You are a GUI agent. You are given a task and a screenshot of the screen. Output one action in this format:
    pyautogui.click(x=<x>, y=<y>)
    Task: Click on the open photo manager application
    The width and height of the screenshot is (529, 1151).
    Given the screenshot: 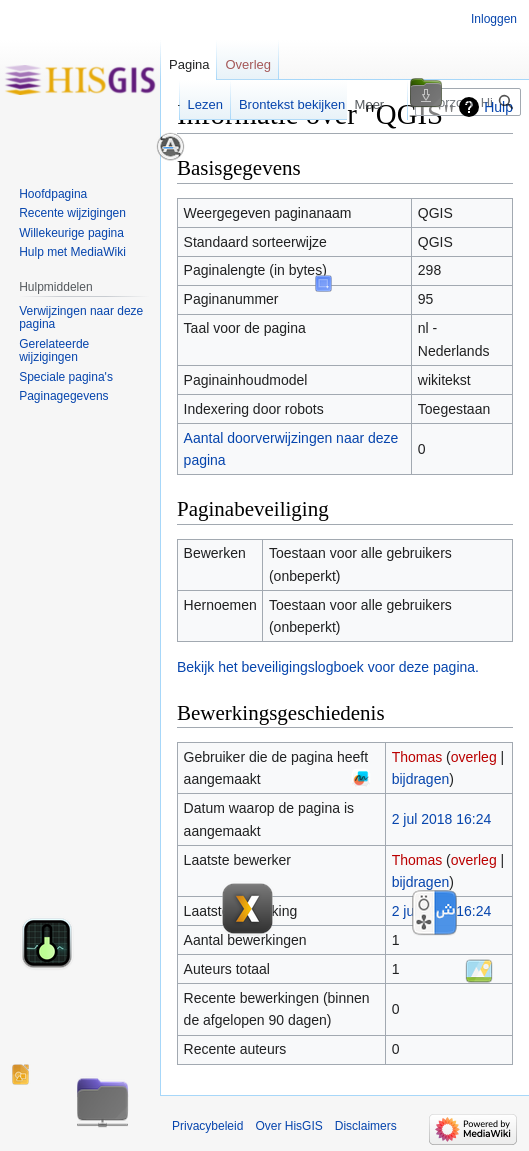 What is the action you would take?
    pyautogui.click(x=479, y=971)
    